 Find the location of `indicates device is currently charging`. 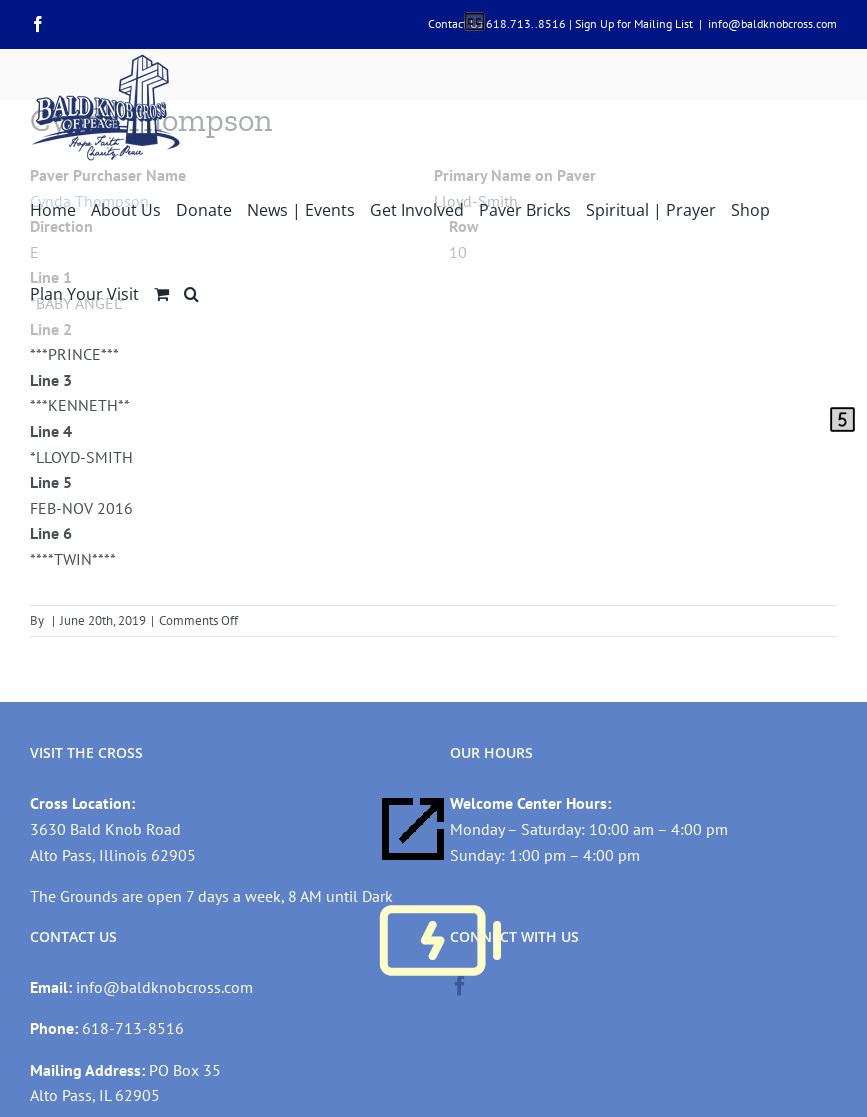

indicates device is currently charging is located at coordinates (438, 940).